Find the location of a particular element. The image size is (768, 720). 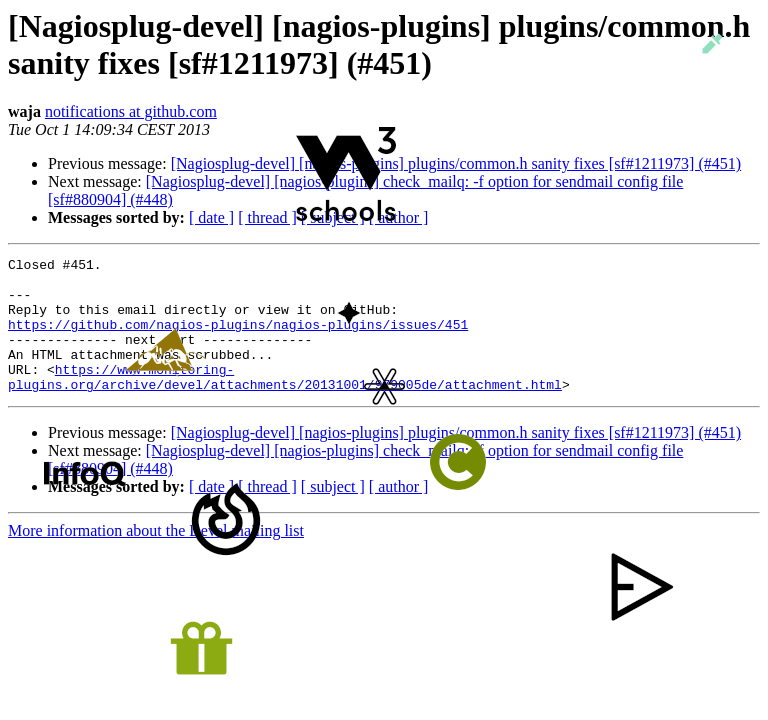

color picker tool is located at coordinates (712, 43).